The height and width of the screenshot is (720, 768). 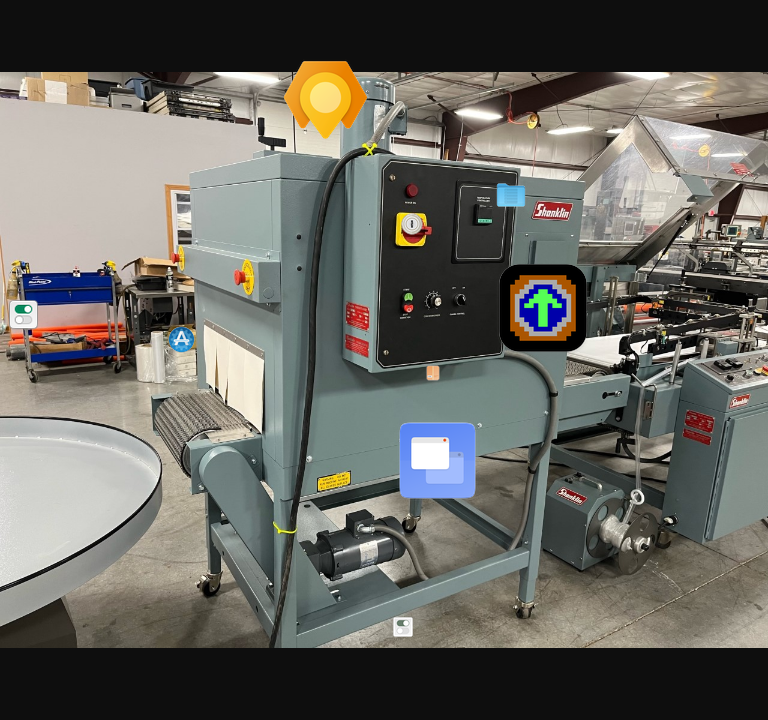 What do you see at coordinates (23, 314) in the screenshot?
I see `open system tweaks or settings customization` at bounding box center [23, 314].